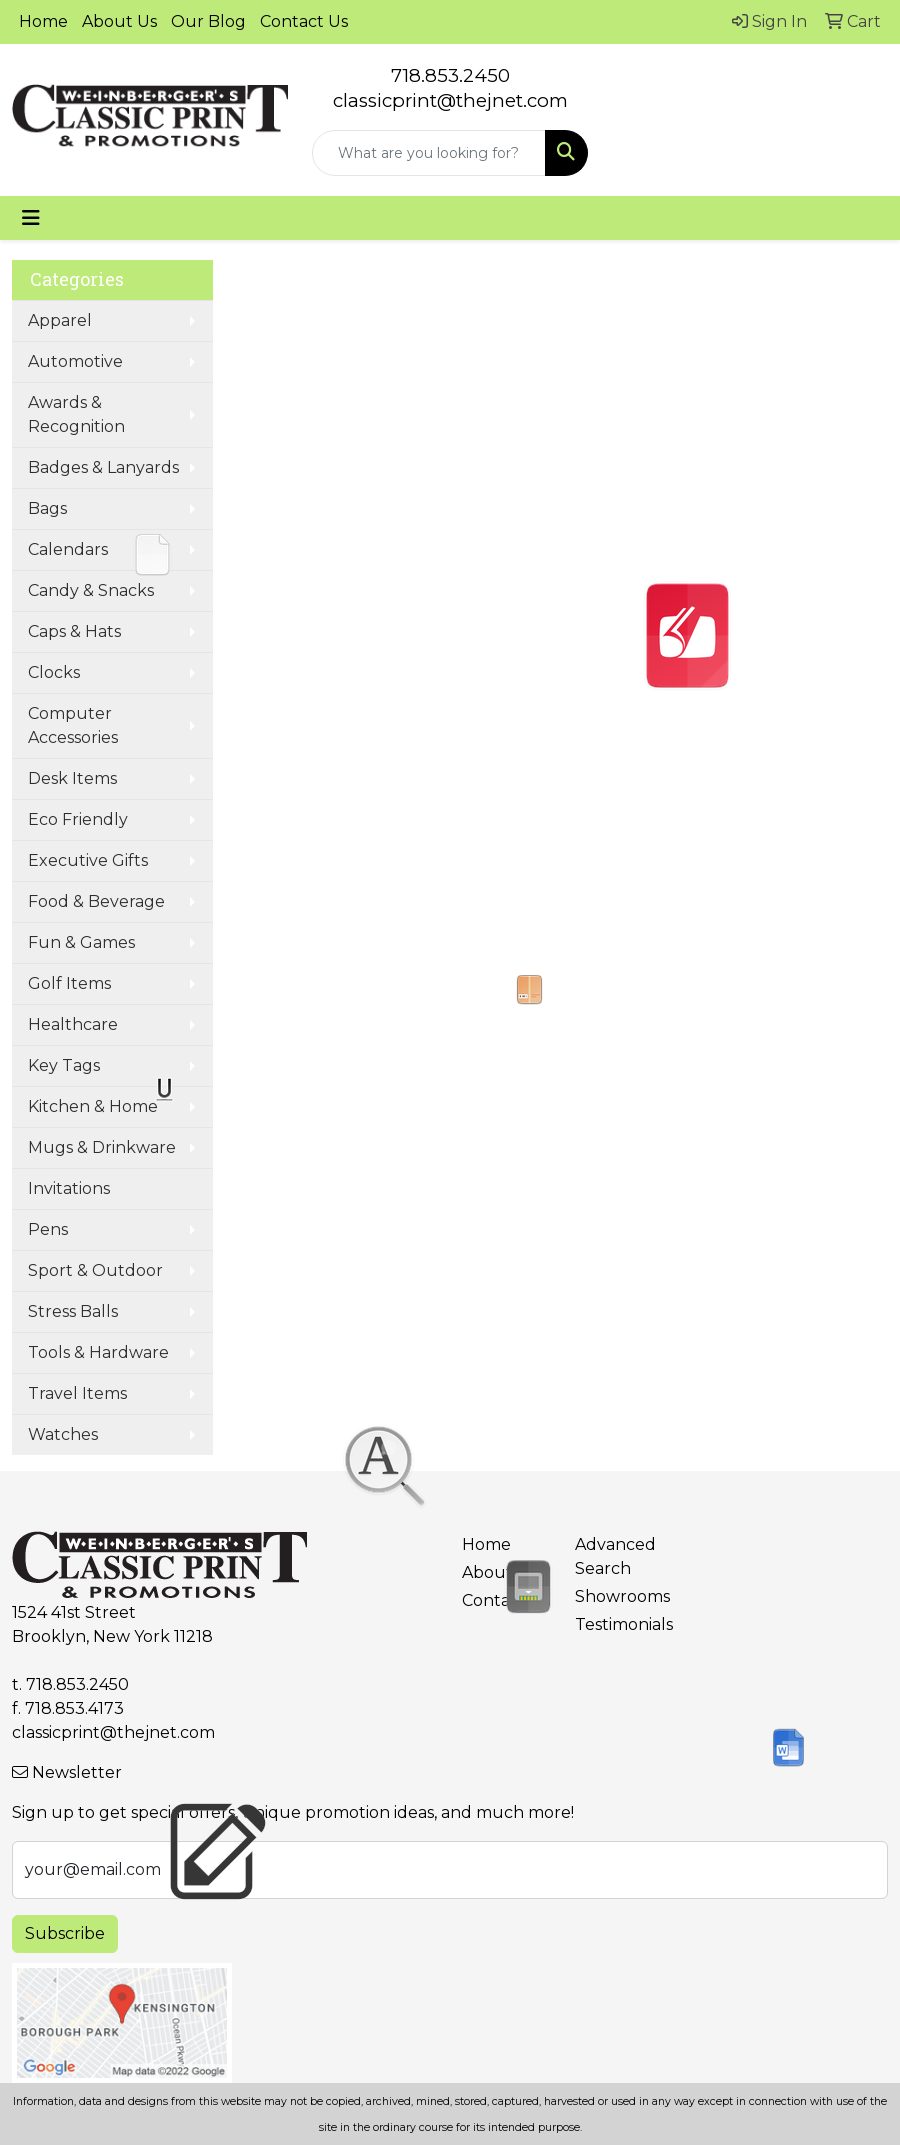 The height and width of the screenshot is (2145, 900). Describe the element at coordinates (687, 635) in the screenshot. I see `an eps vector file format` at that location.